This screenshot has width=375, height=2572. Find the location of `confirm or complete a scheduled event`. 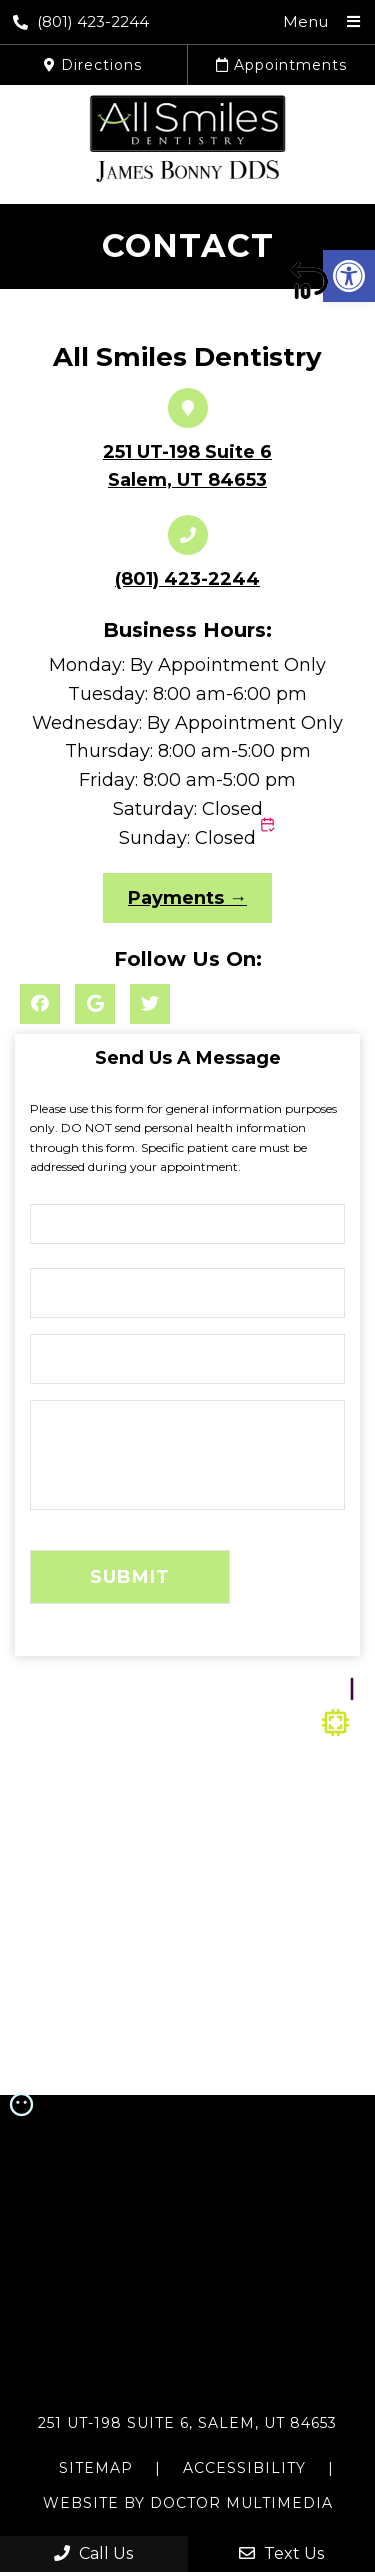

confirm or complete a scheduled event is located at coordinates (267, 824).